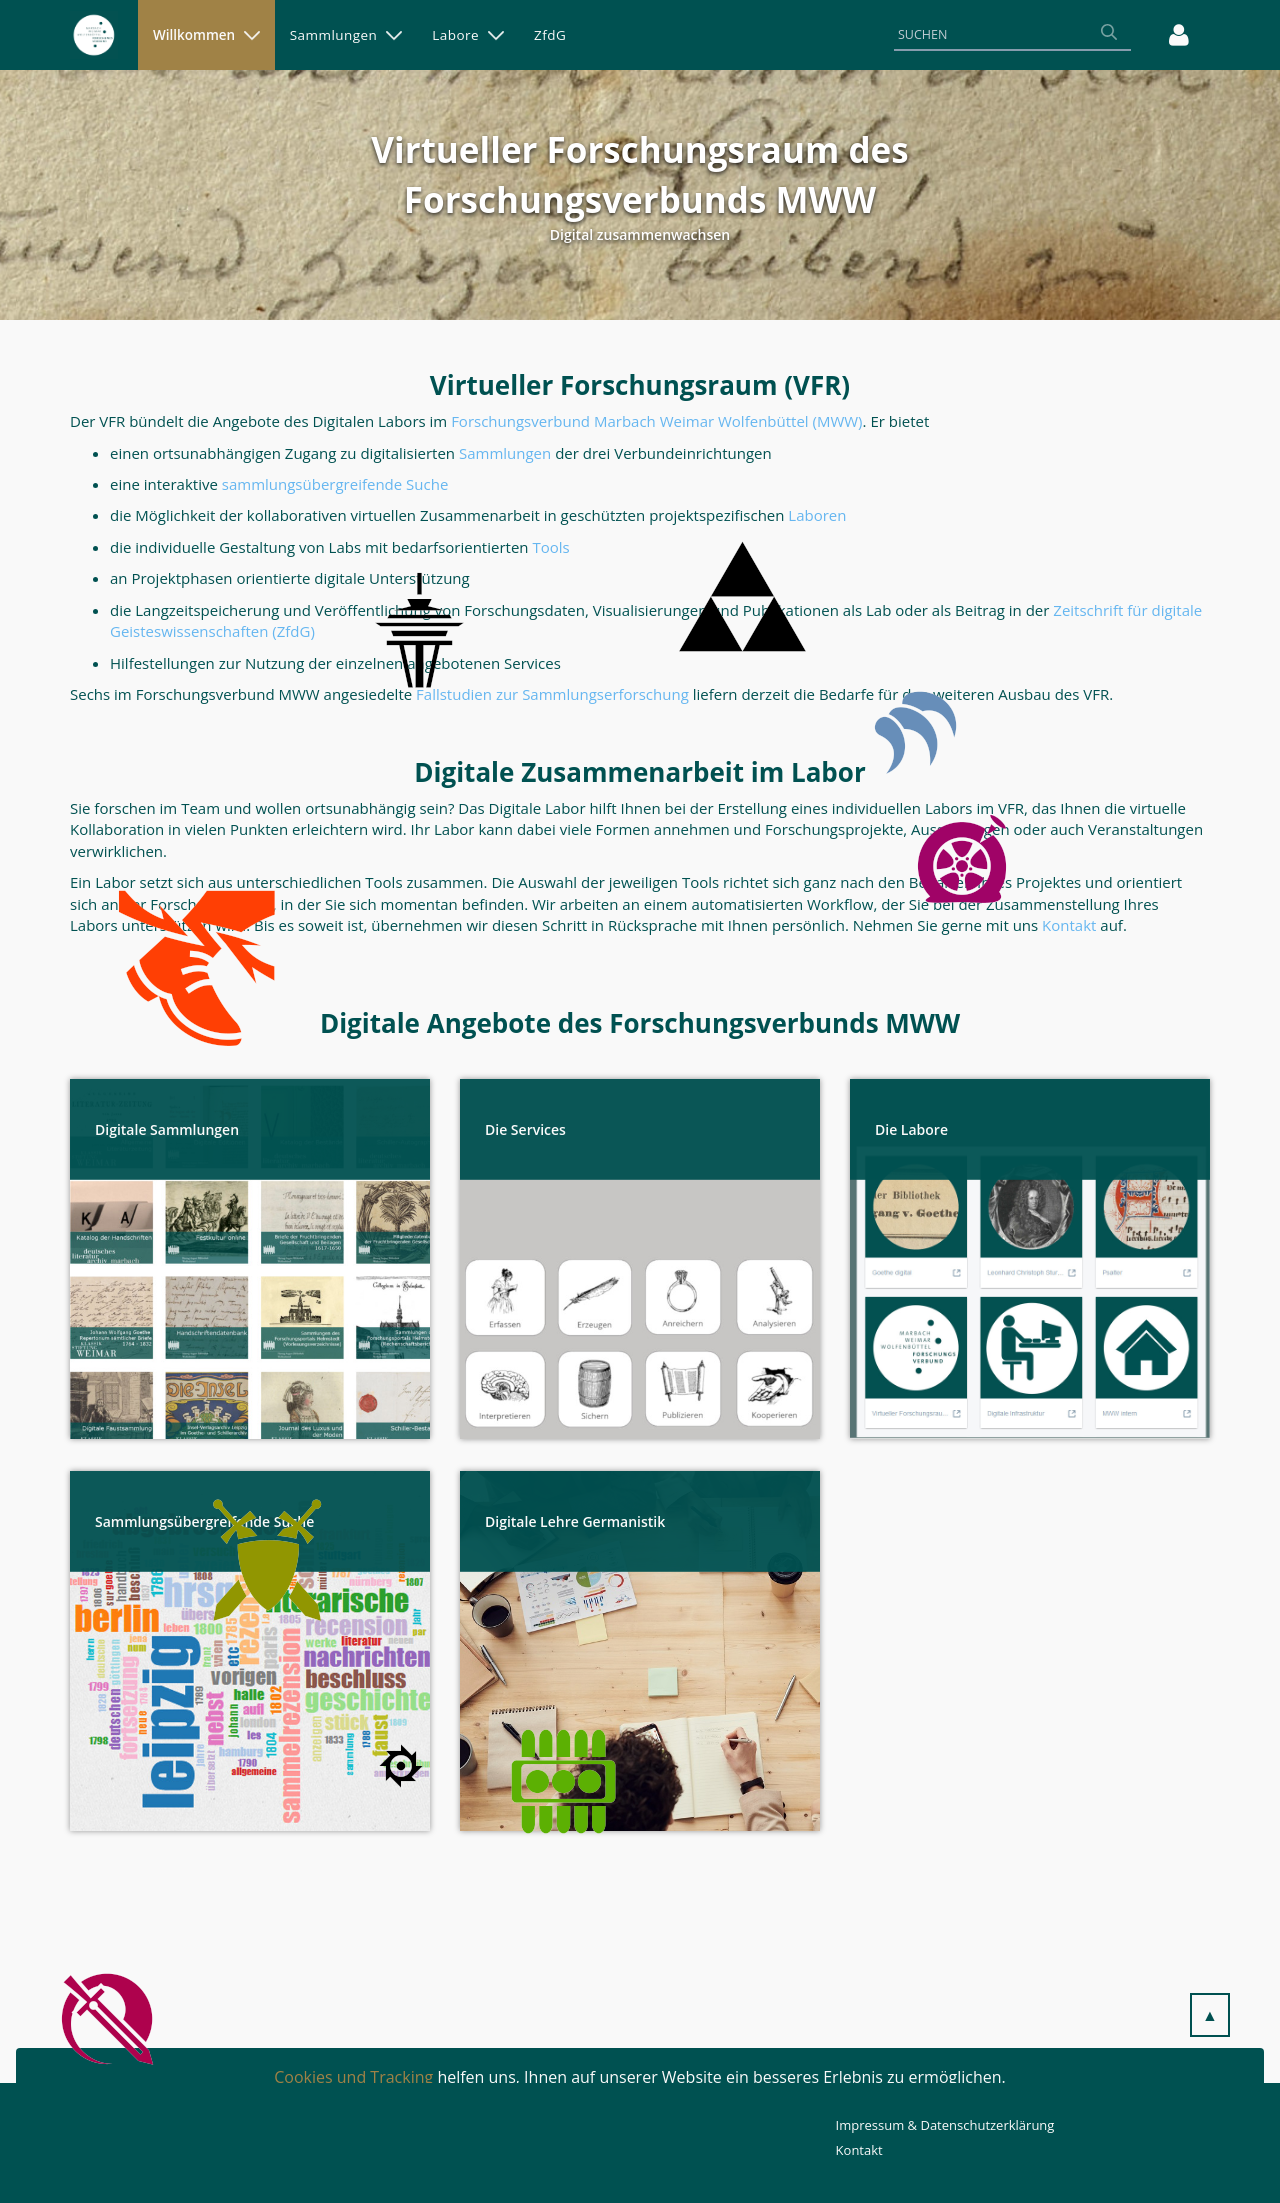 This screenshot has width=1280, height=2203. What do you see at coordinates (266, 1560) in the screenshot?
I see `access combat or battle features` at bounding box center [266, 1560].